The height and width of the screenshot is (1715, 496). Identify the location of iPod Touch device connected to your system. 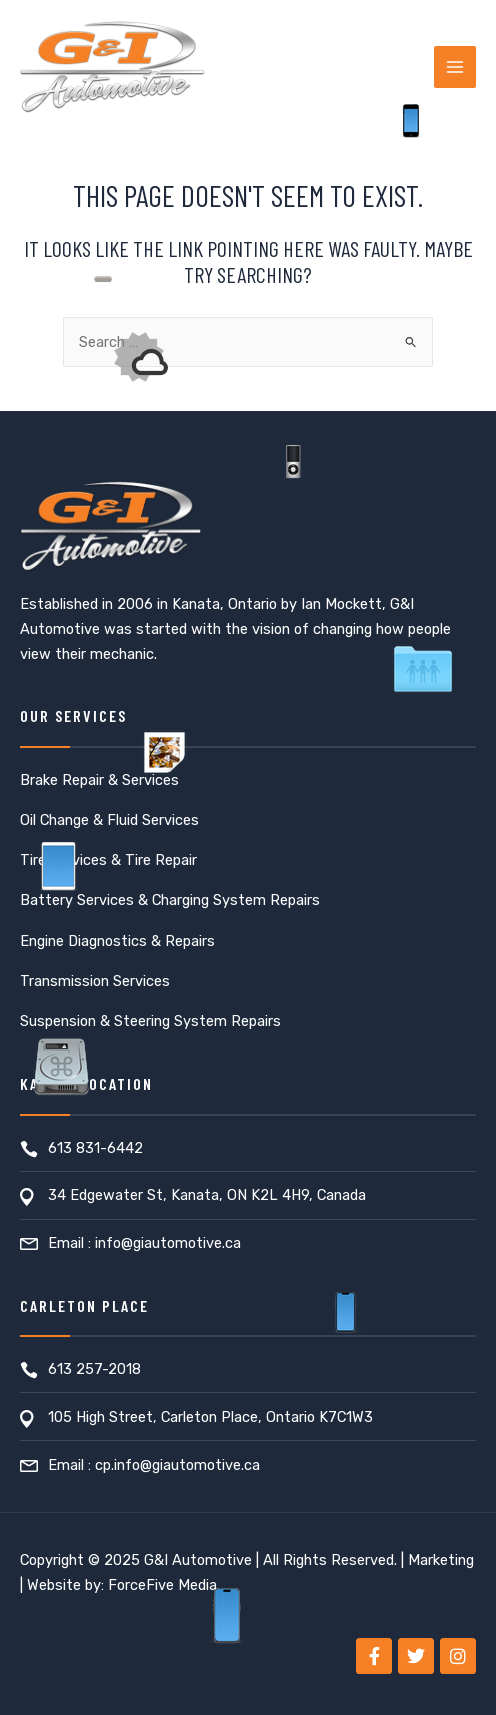
(411, 121).